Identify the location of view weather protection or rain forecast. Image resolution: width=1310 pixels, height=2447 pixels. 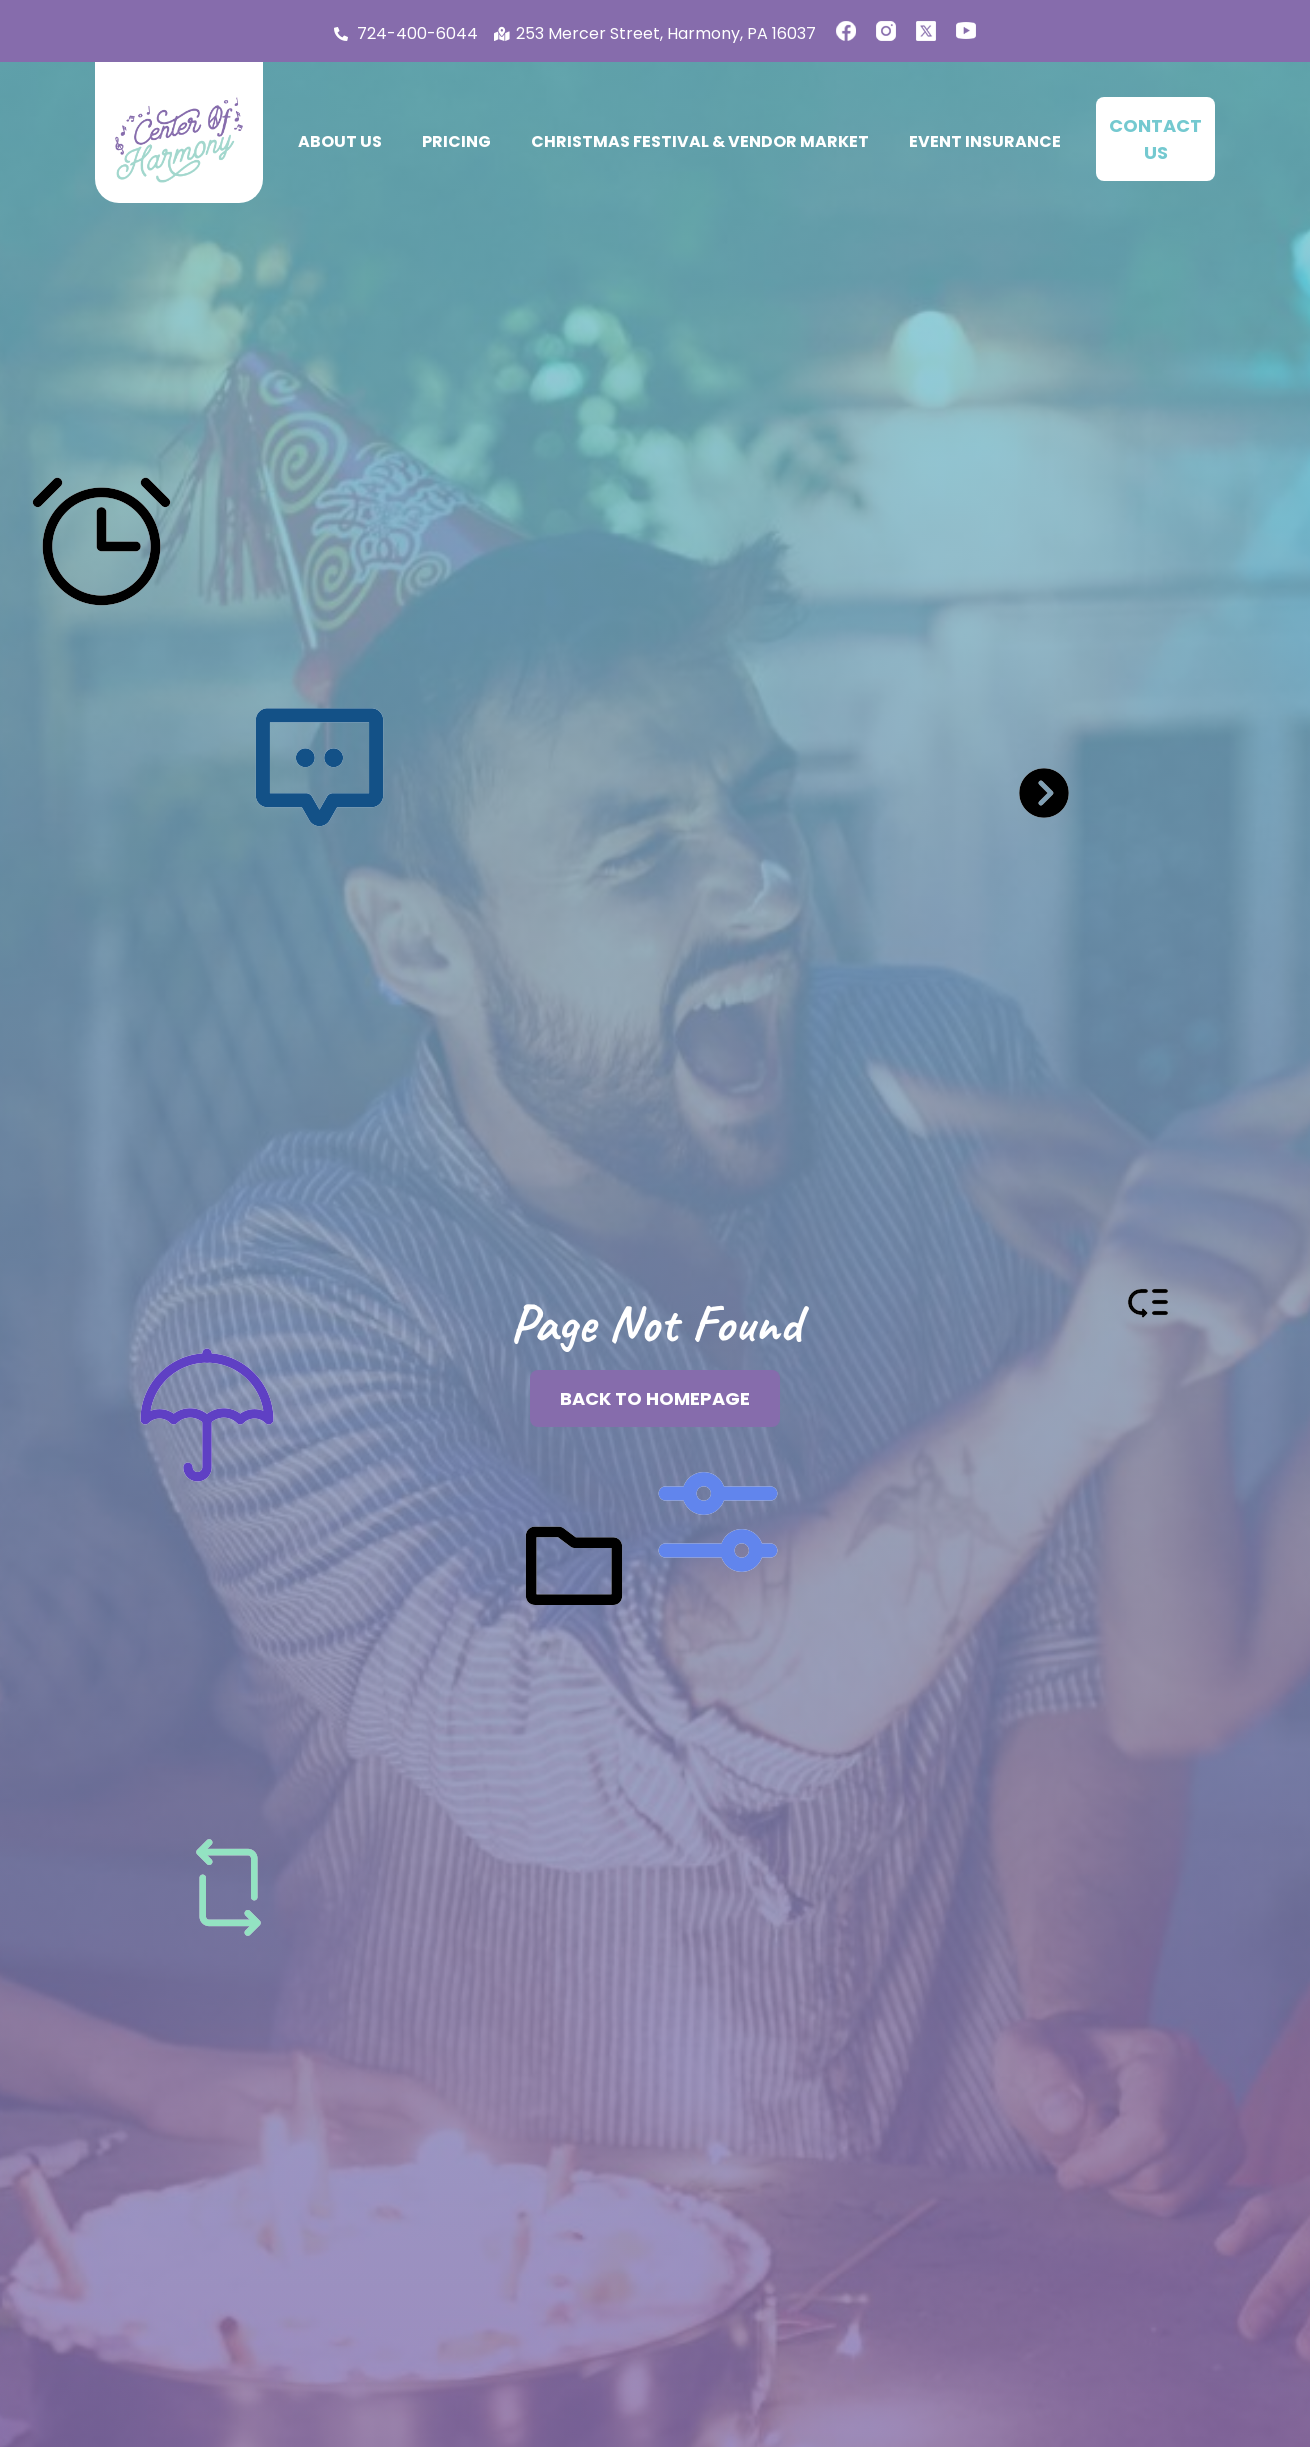
(207, 1415).